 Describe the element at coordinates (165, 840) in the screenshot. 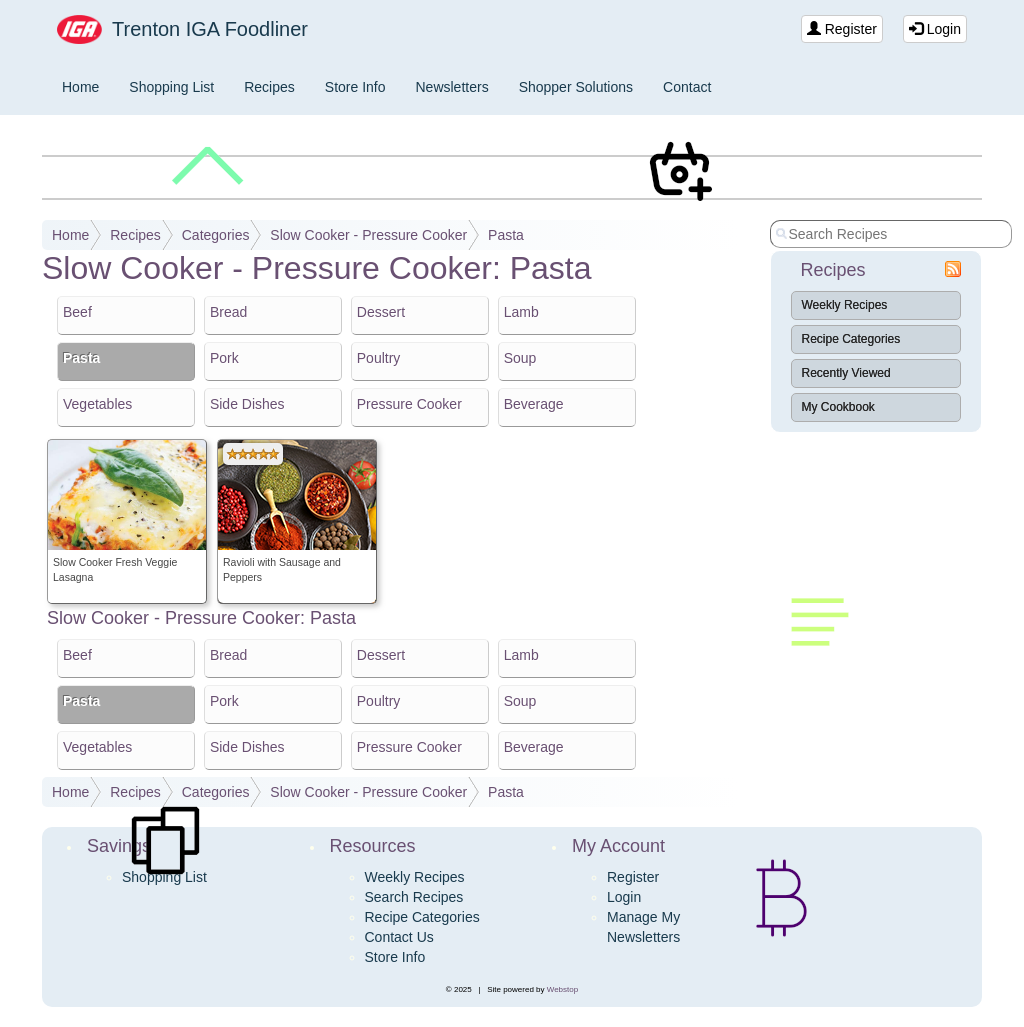

I see `view a collection of items` at that location.